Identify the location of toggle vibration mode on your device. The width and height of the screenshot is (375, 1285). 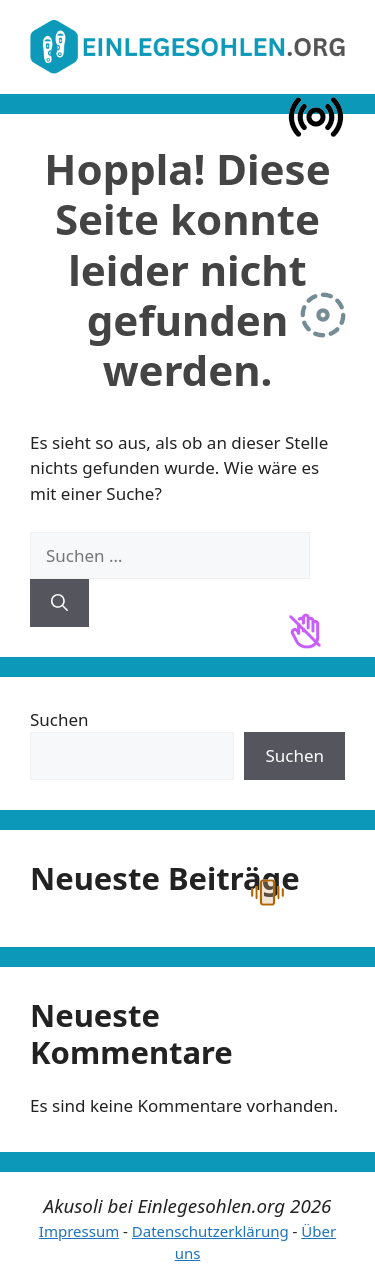
(267, 892).